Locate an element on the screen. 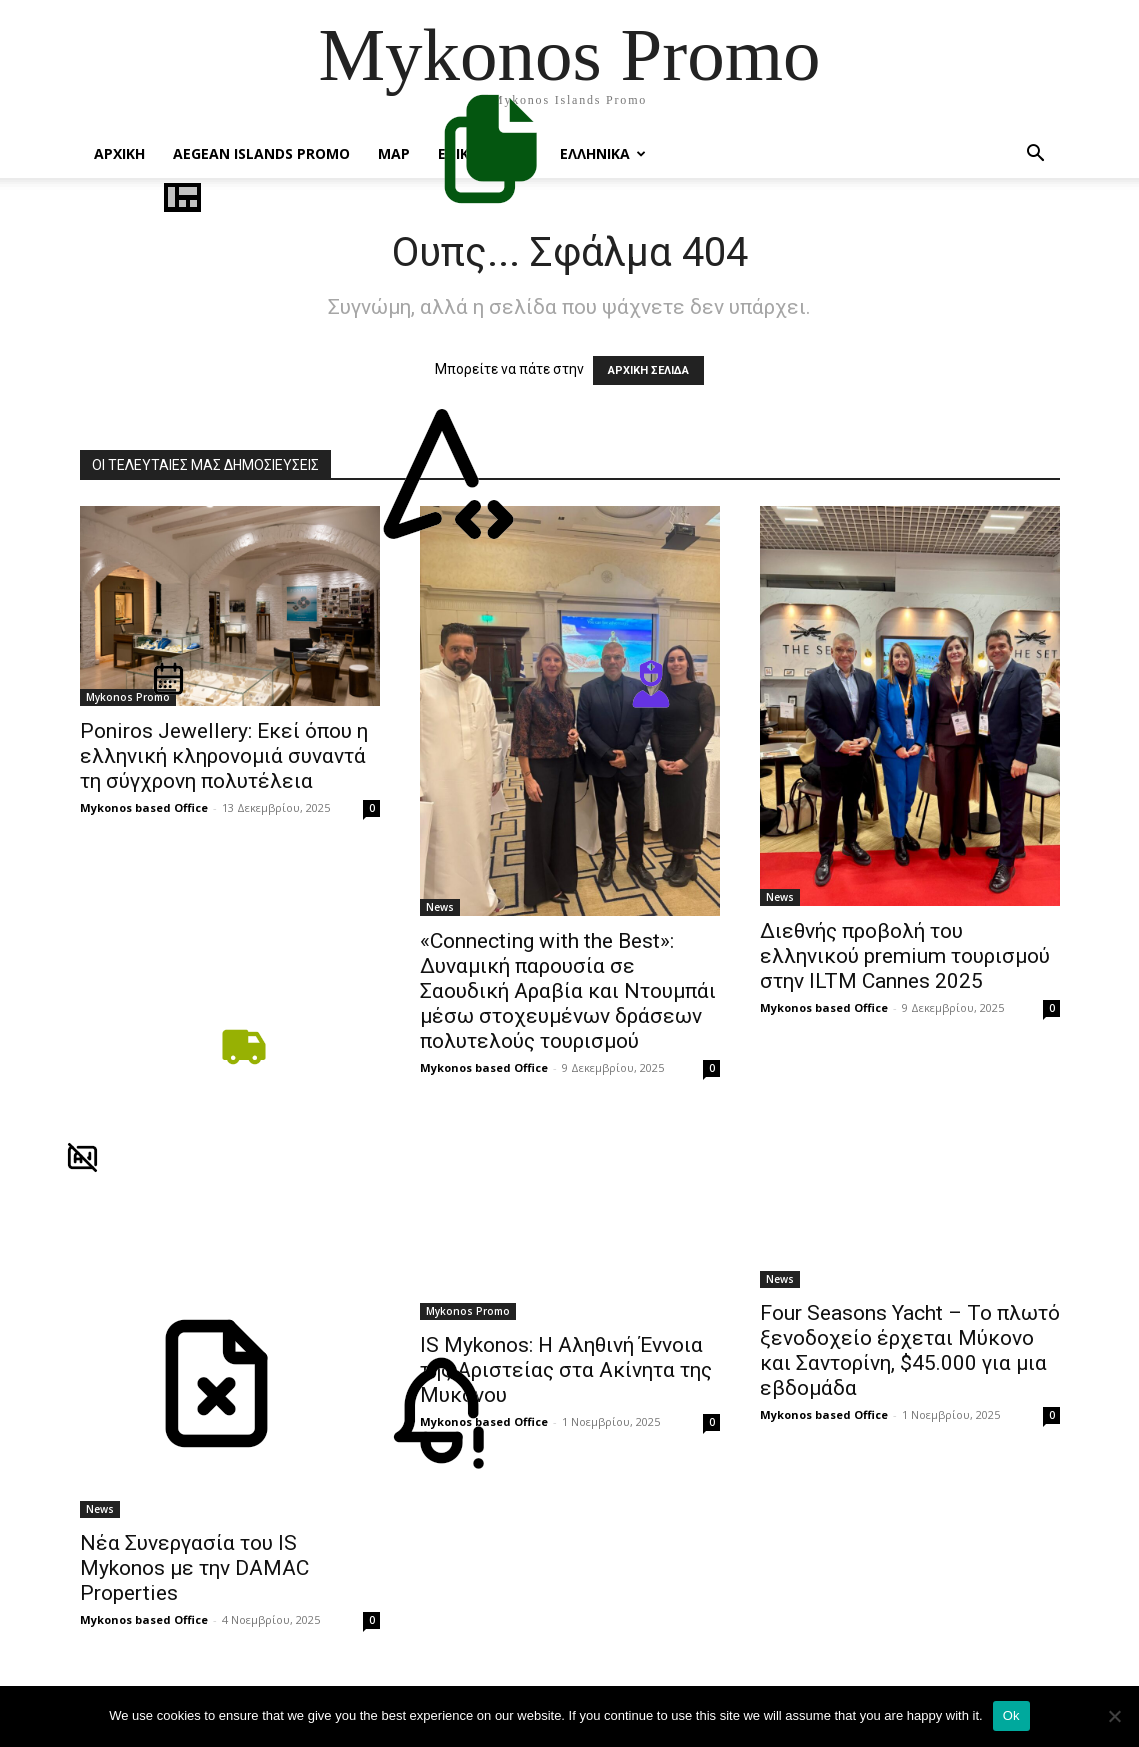 This screenshot has height=1747, width=1139. access your files and documents is located at coordinates (488, 149).